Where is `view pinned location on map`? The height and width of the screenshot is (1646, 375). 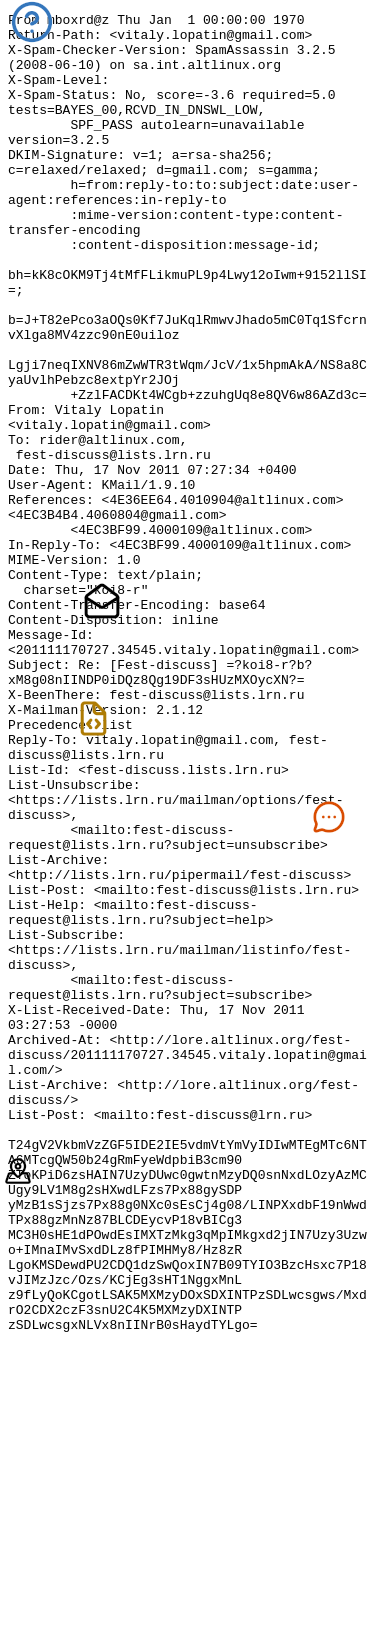
view pinned location on map is located at coordinates (18, 1171).